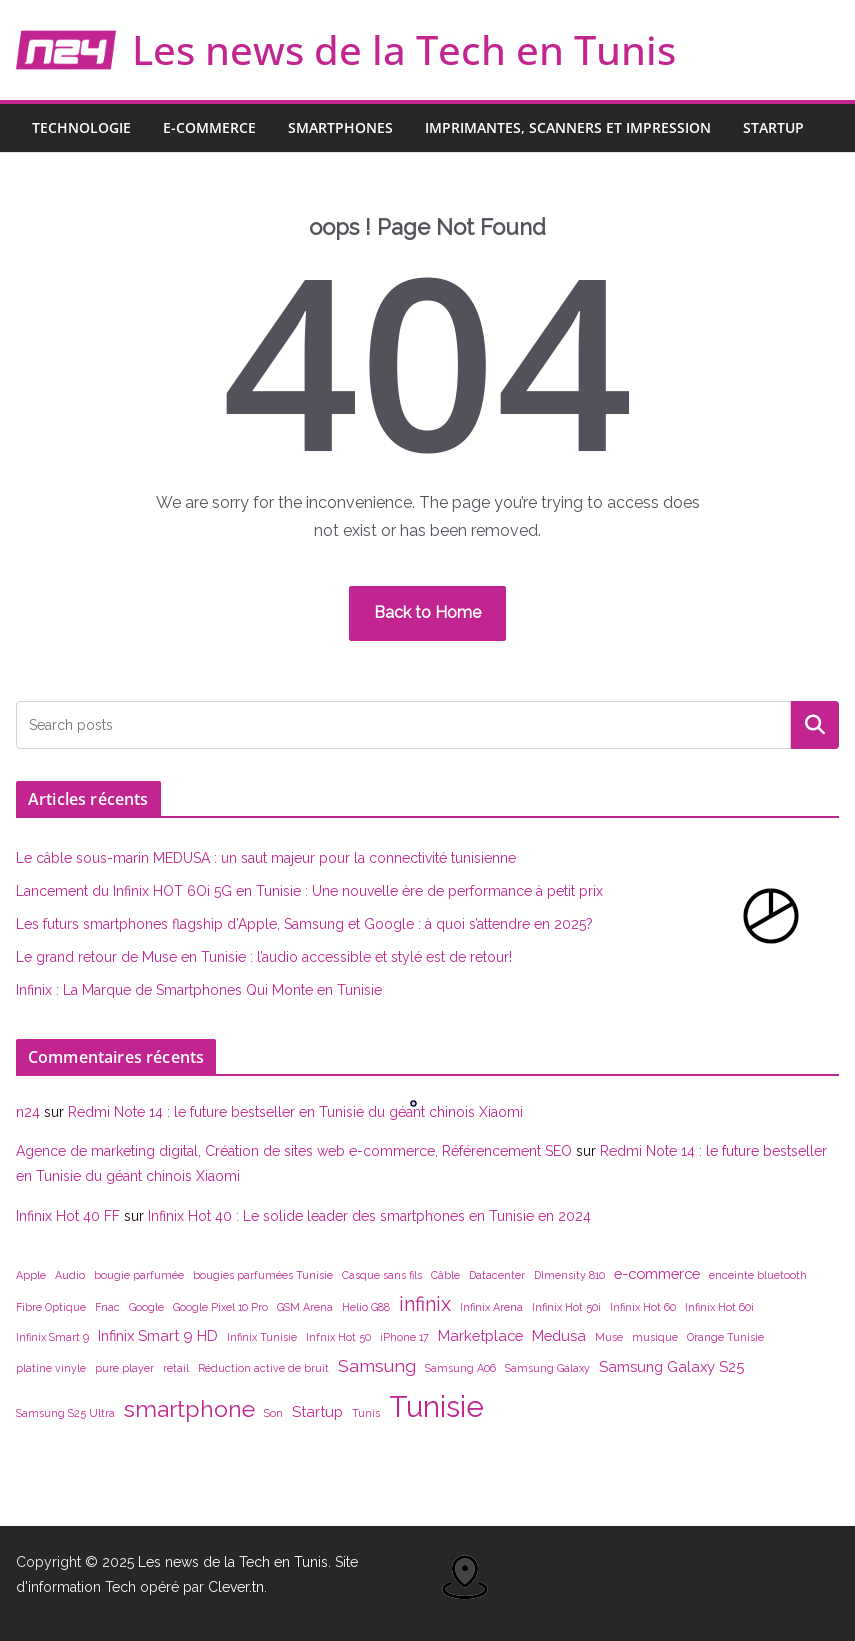 This screenshot has height=1641, width=855. I want to click on view analytics or statistics breakdown, so click(771, 916).